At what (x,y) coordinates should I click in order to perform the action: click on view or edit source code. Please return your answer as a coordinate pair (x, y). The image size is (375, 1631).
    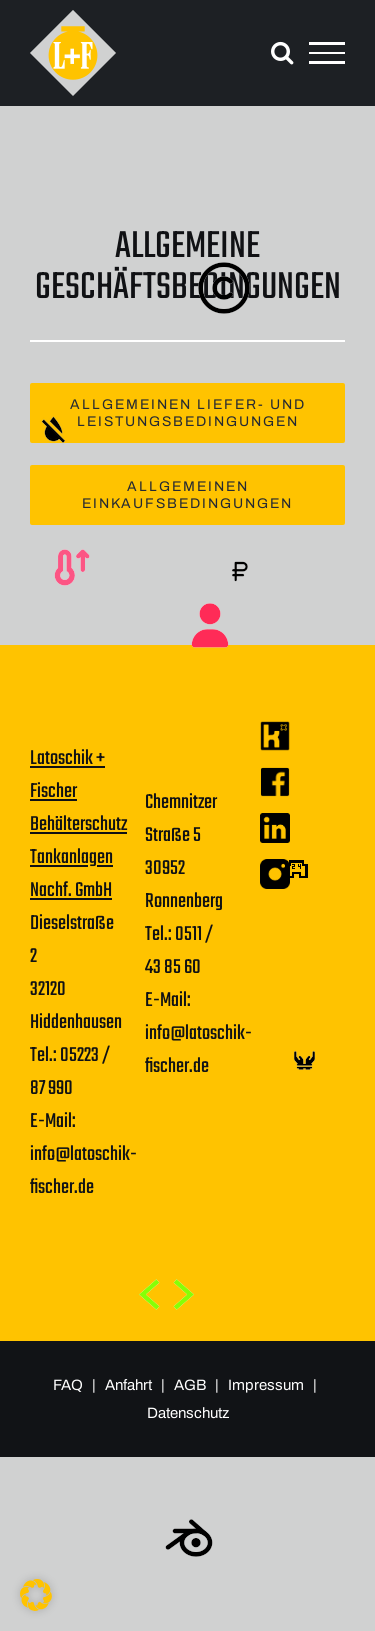
    Looking at the image, I should click on (166, 1294).